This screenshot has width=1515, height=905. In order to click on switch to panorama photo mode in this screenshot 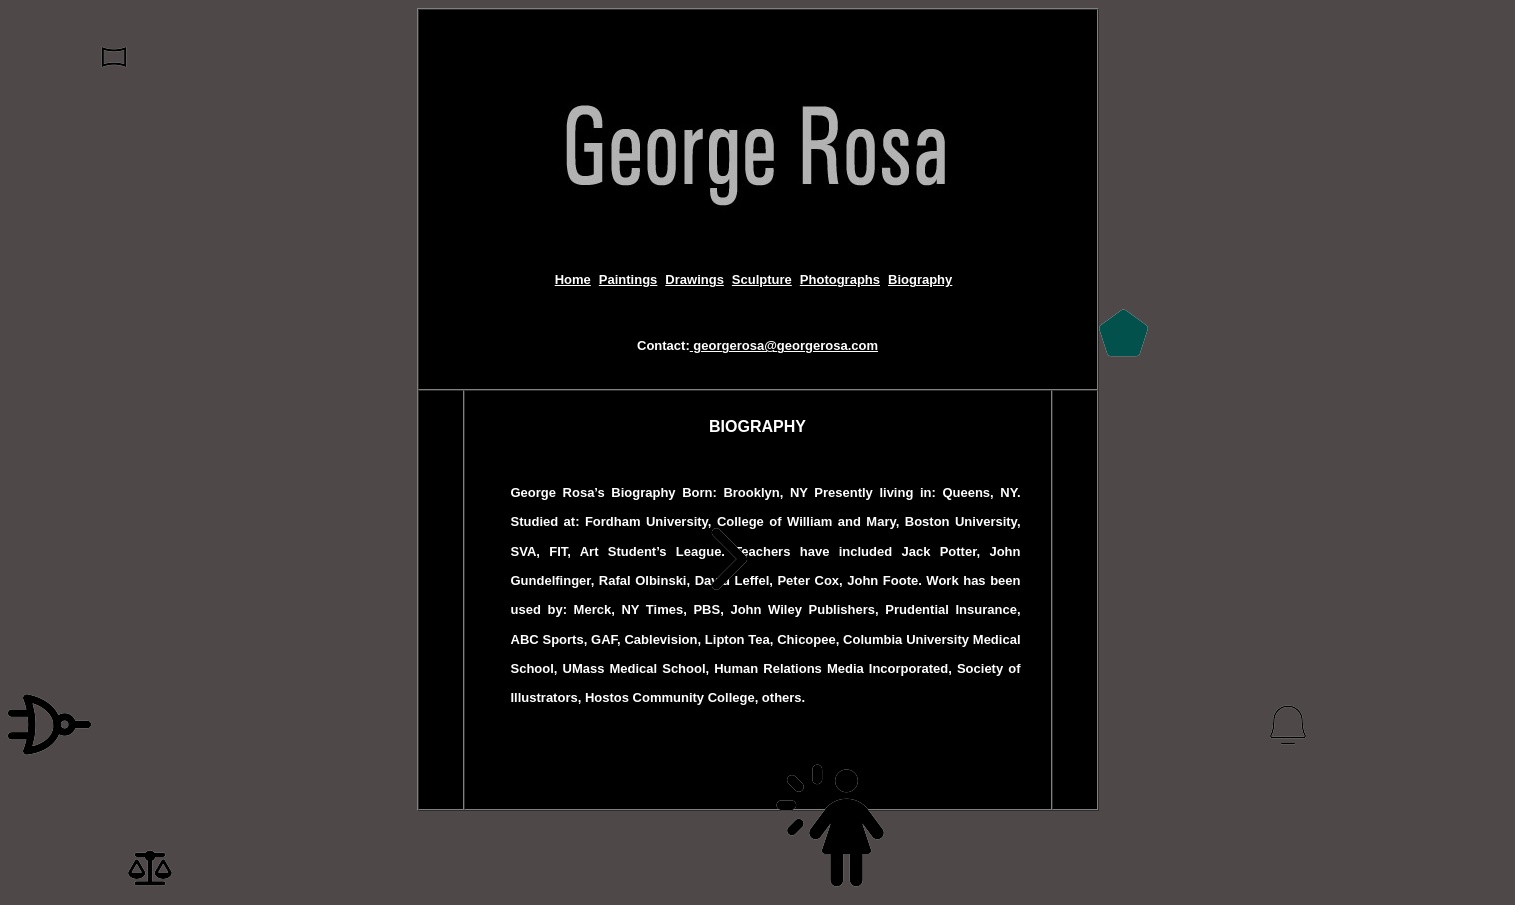, I will do `click(114, 57)`.